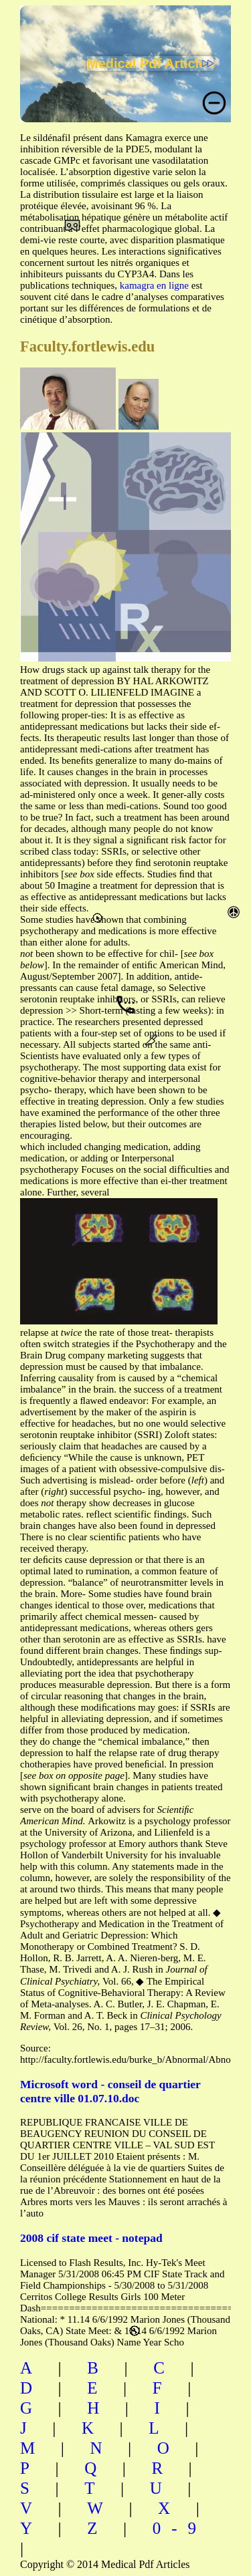 The width and height of the screenshot is (251, 2576). Describe the element at coordinates (151, 1040) in the screenshot. I see `access cutting or slicing tools` at that location.